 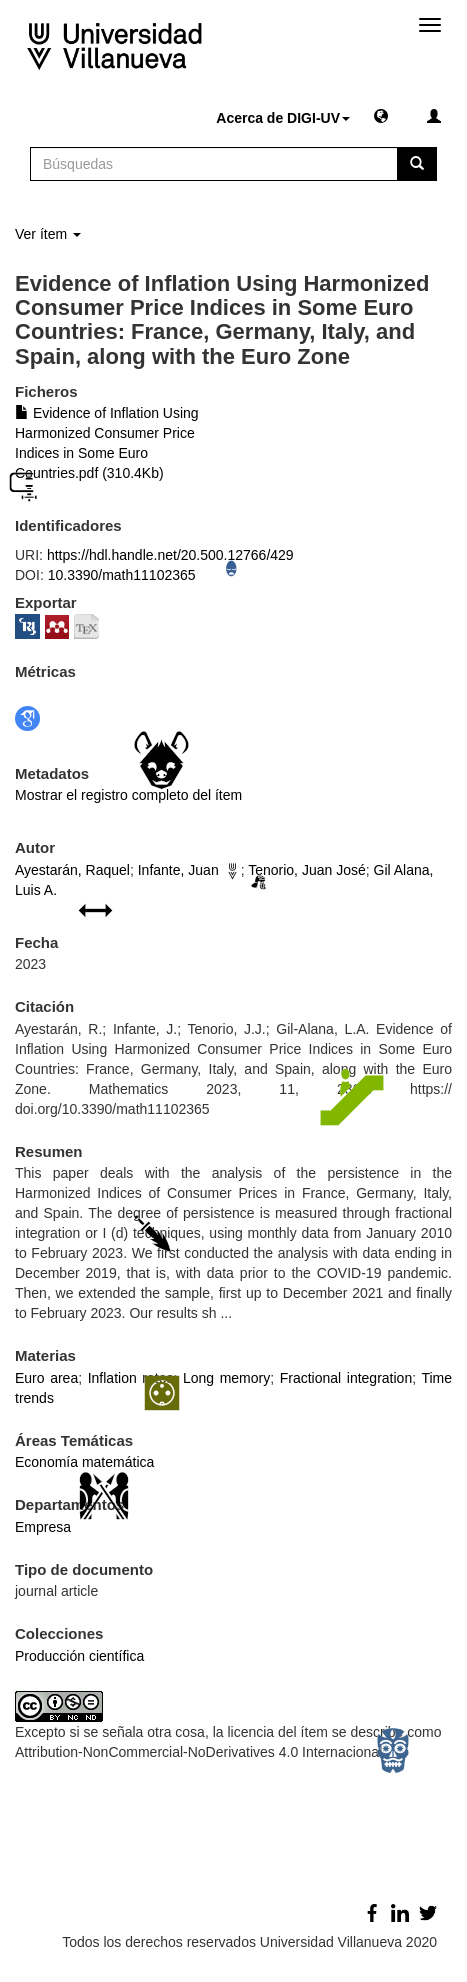 What do you see at coordinates (152, 1233) in the screenshot?
I see `attack or melee combat action` at bounding box center [152, 1233].